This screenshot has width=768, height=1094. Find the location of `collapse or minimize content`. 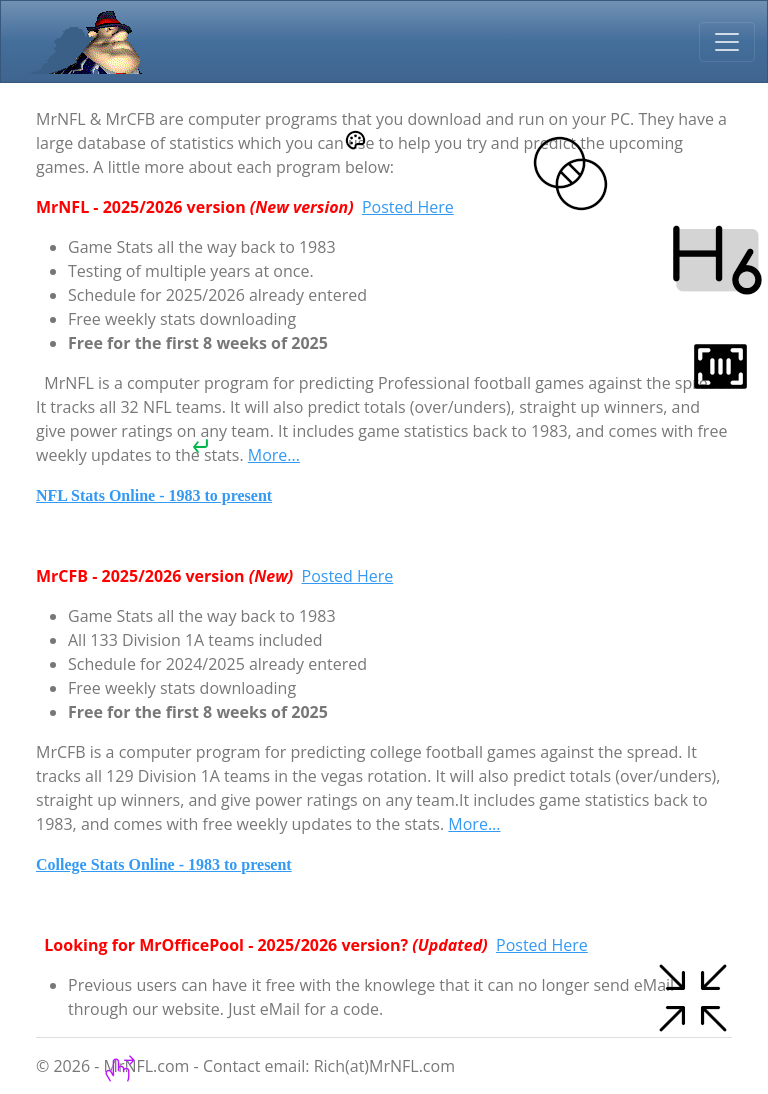

collapse or minimize content is located at coordinates (693, 998).